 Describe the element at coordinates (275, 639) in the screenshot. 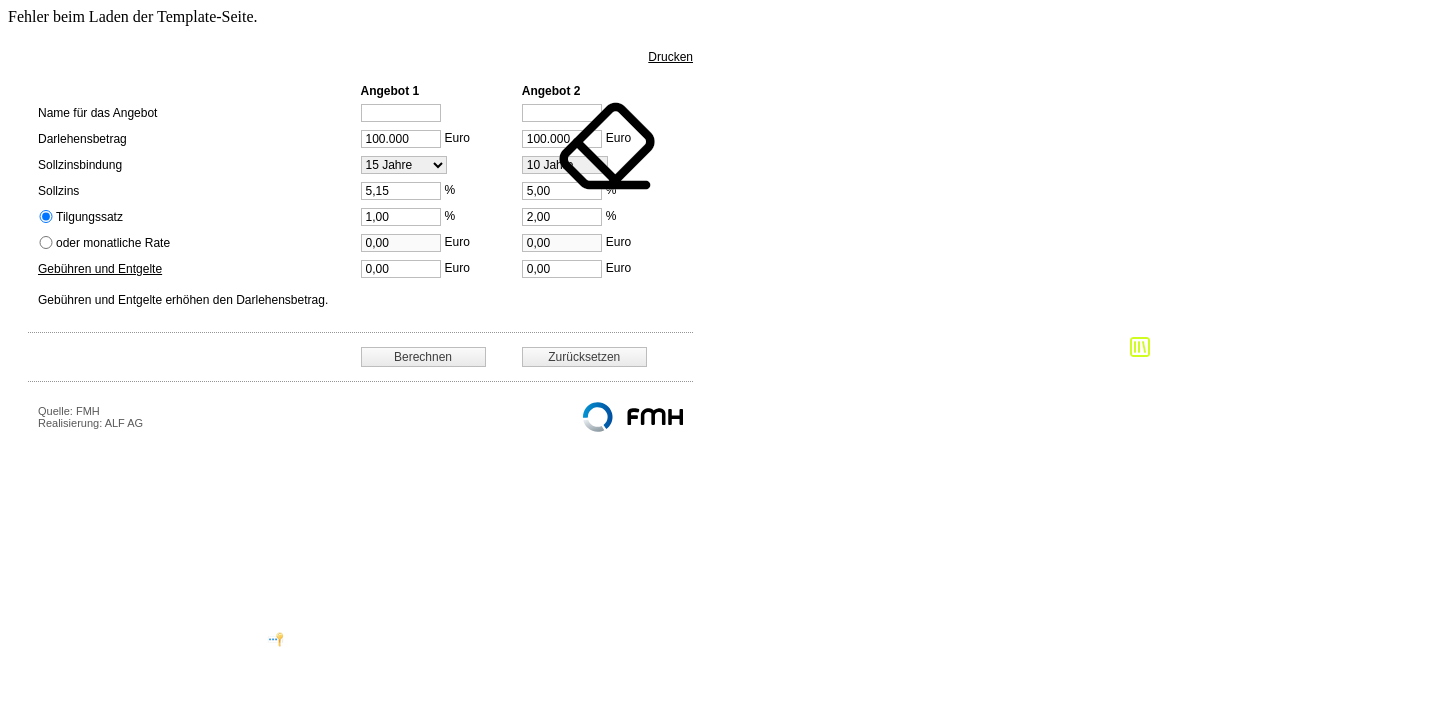

I see `manage saved passwords and login credentials` at that location.